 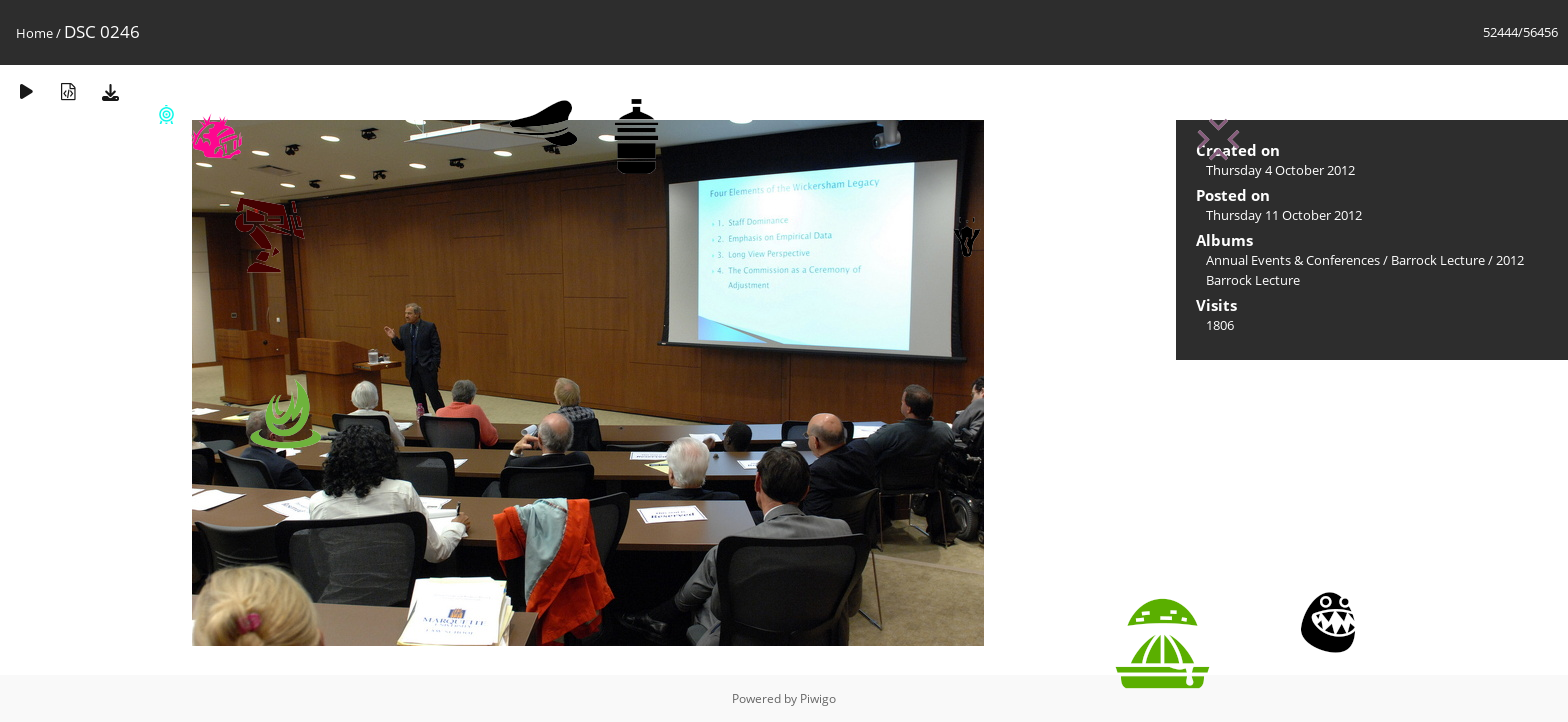 I want to click on view burial site or ancient monument location, so click(x=217, y=136).